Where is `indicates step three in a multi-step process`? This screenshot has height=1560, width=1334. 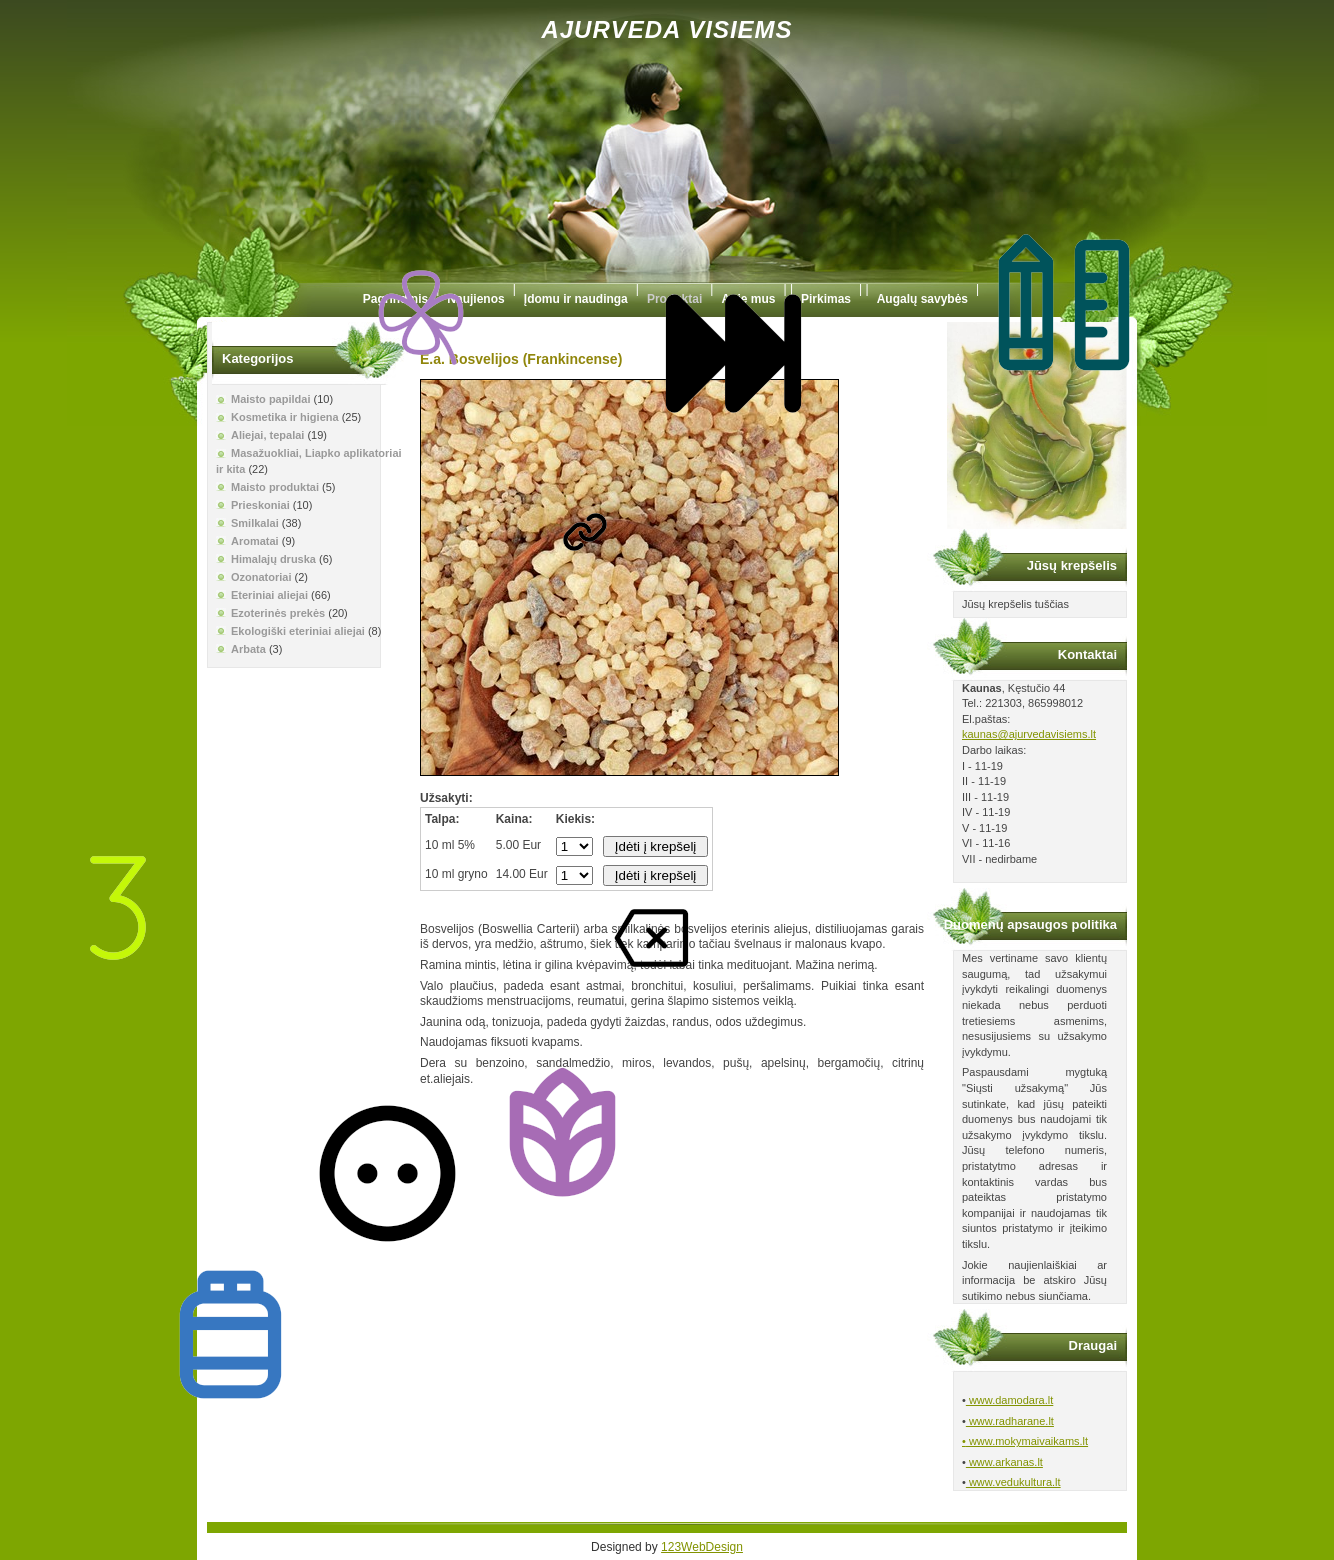
indicates step three in a multi-step process is located at coordinates (118, 908).